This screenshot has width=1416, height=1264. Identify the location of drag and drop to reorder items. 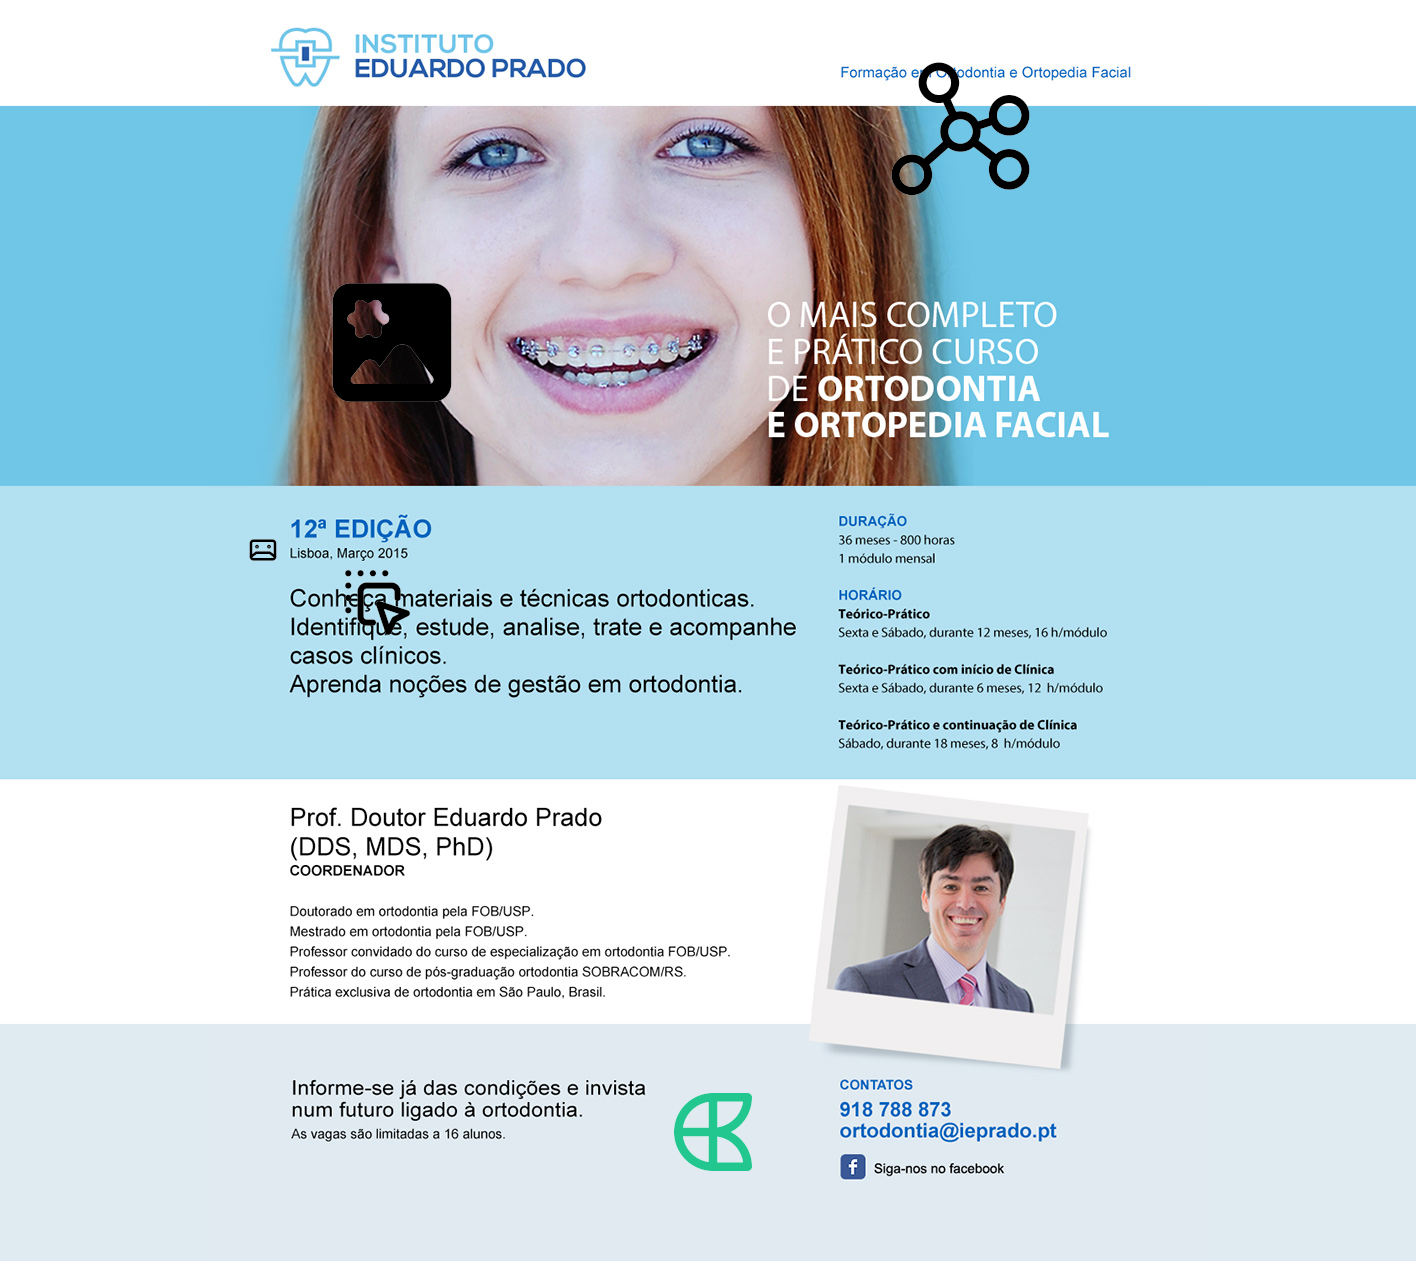
(376, 601).